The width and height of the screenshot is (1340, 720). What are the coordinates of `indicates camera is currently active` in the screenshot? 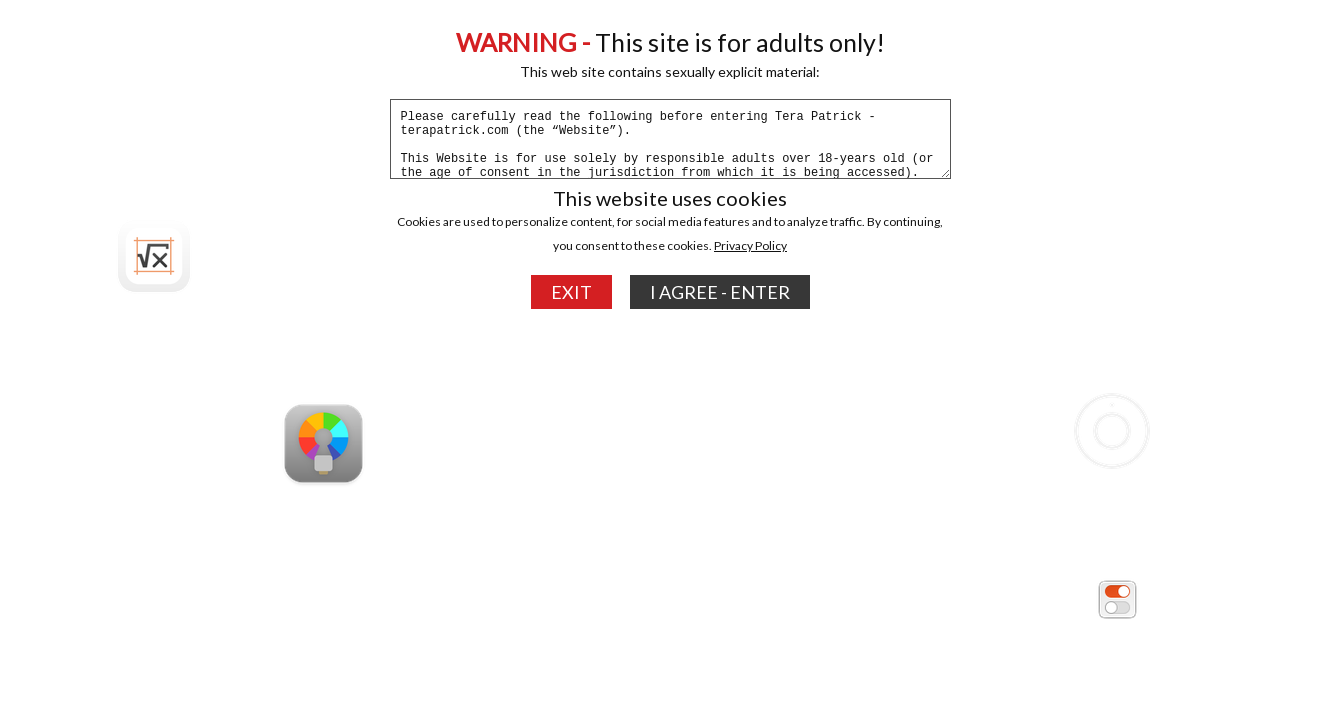 It's located at (1112, 431).